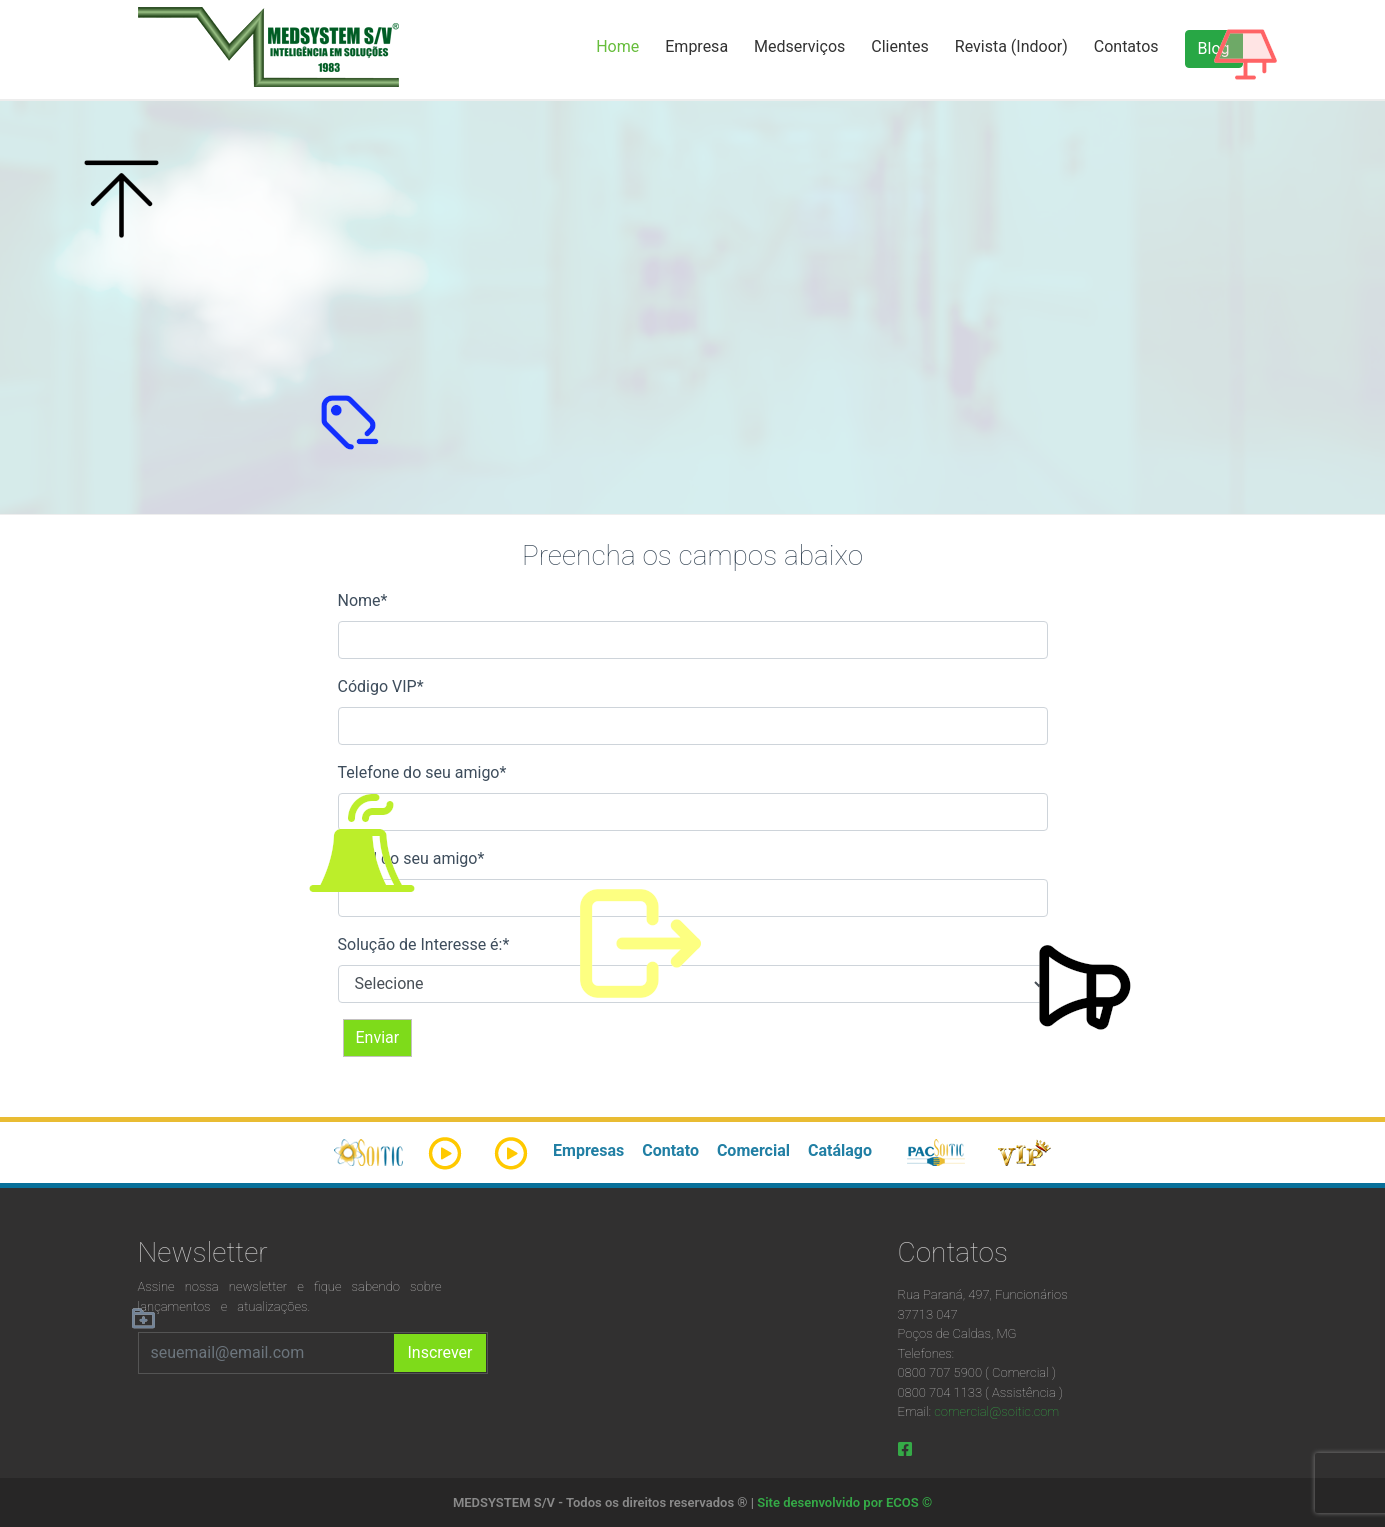  What do you see at coordinates (1080, 989) in the screenshot?
I see `make an announcement or broadcast` at bounding box center [1080, 989].